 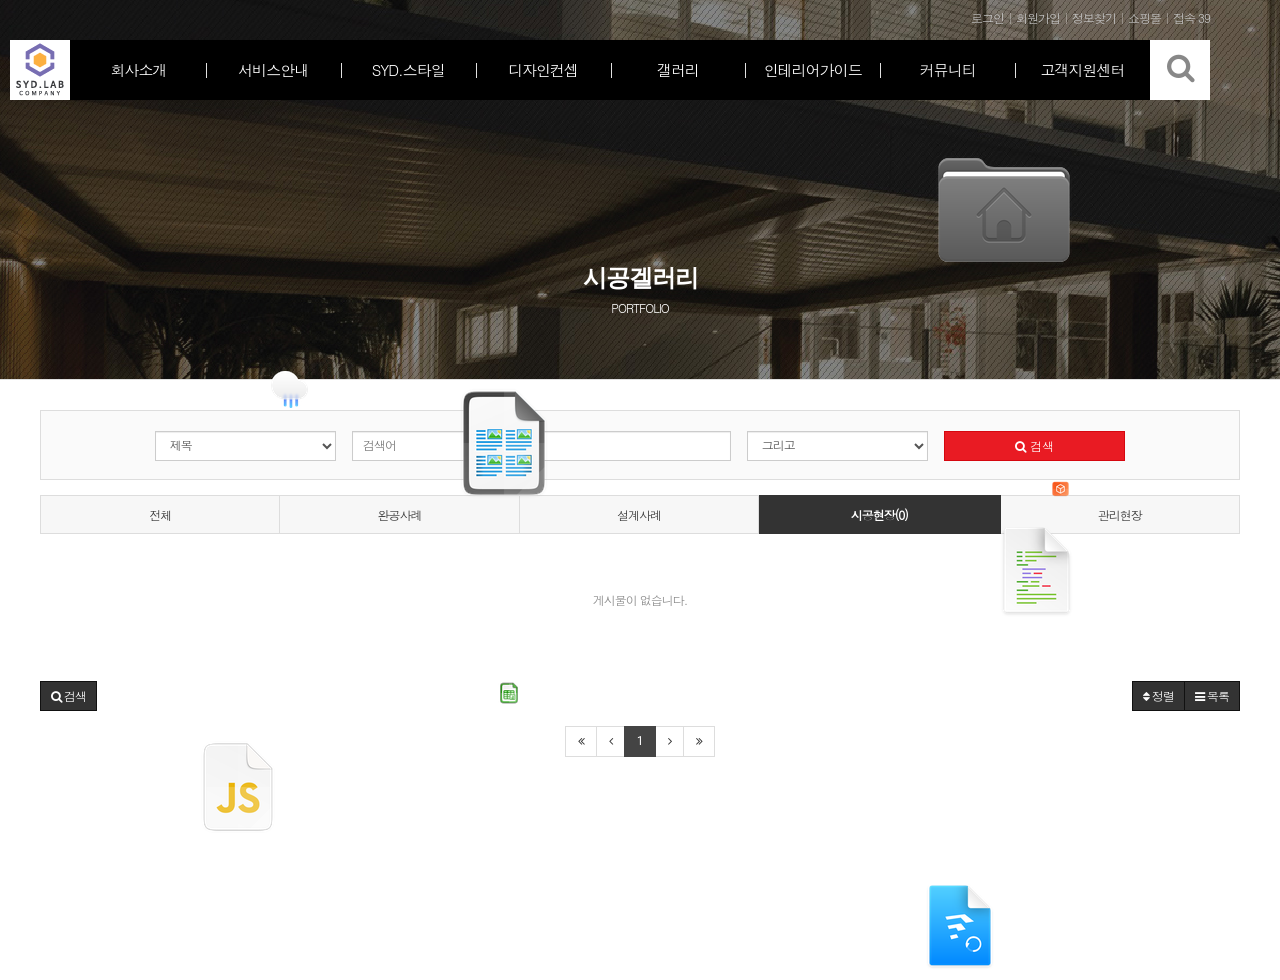 What do you see at coordinates (1036, 571) in the screenshot?
I see `a COBOL source code file` at bounding box center [1036, 571].